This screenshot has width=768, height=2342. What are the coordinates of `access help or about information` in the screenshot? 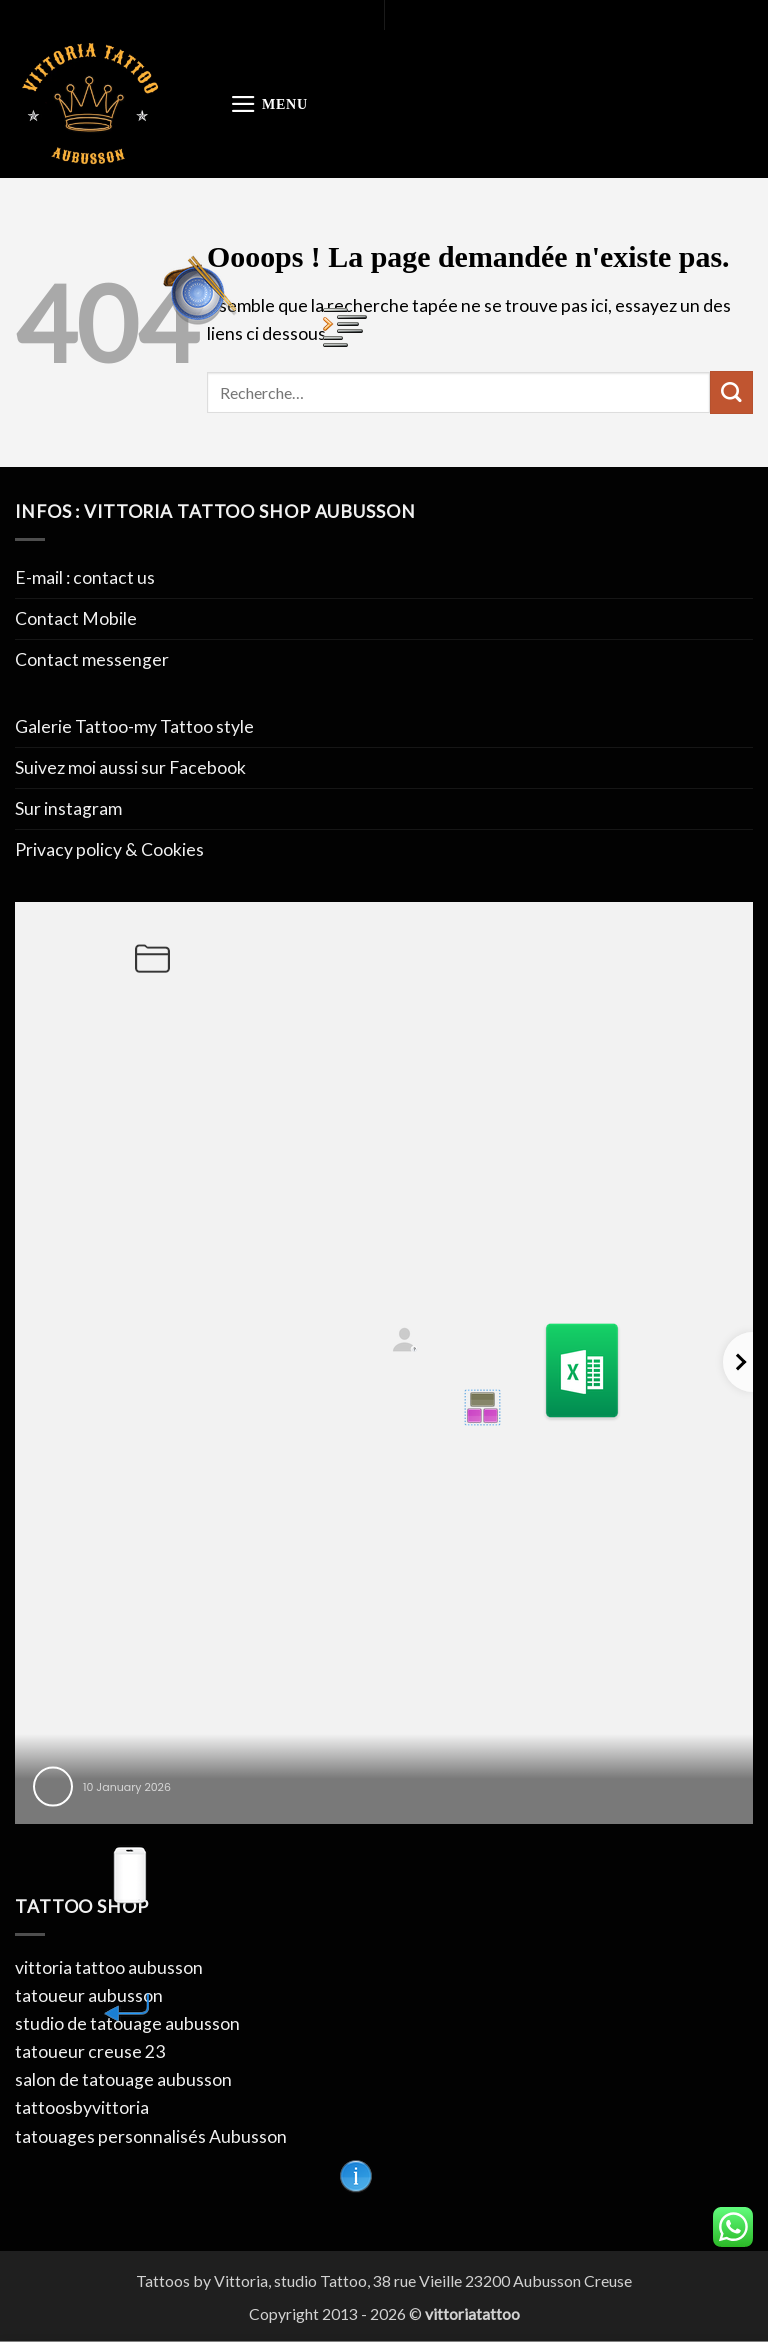 It's located at (356, 2176).